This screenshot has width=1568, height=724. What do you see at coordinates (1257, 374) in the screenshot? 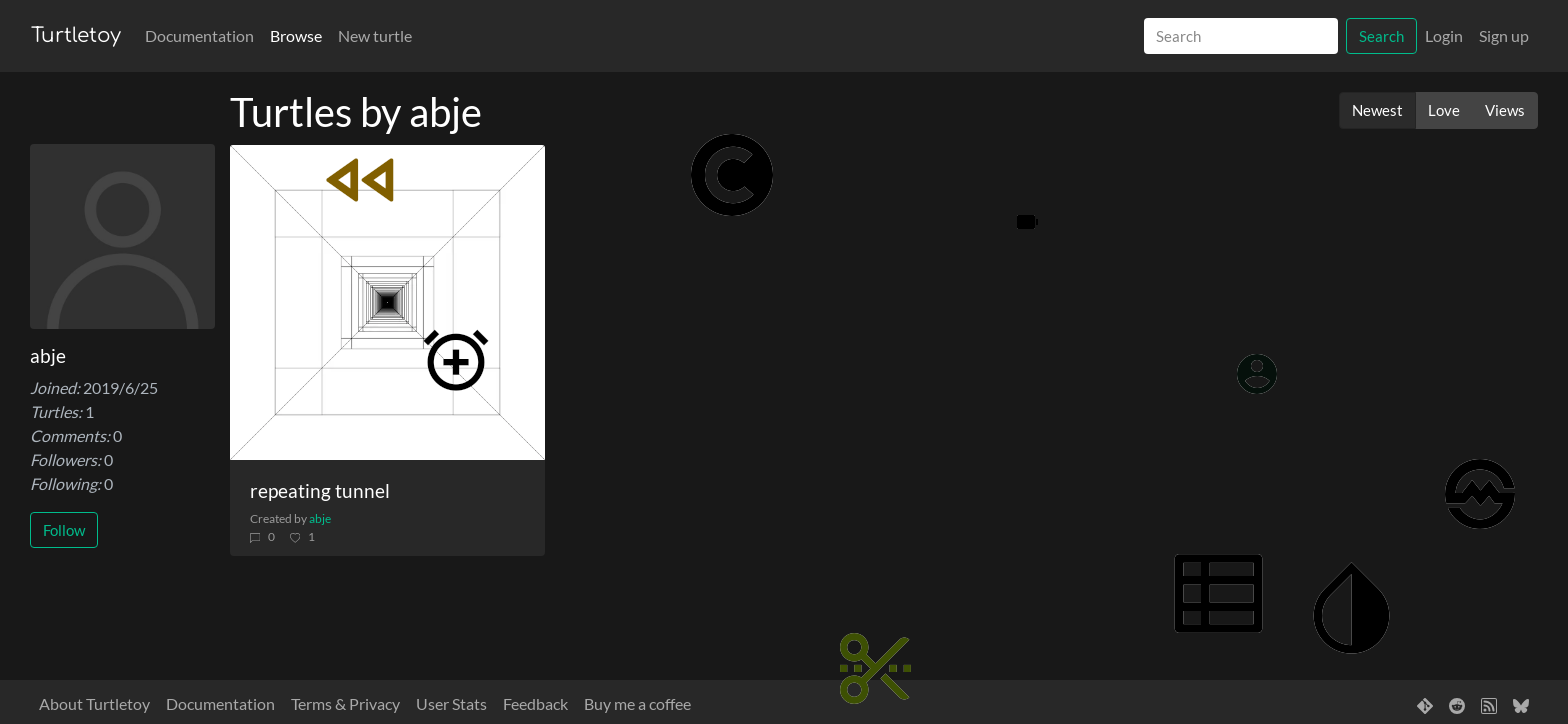
I see `access your account or profile settings` at bounding box center [1257, 374].